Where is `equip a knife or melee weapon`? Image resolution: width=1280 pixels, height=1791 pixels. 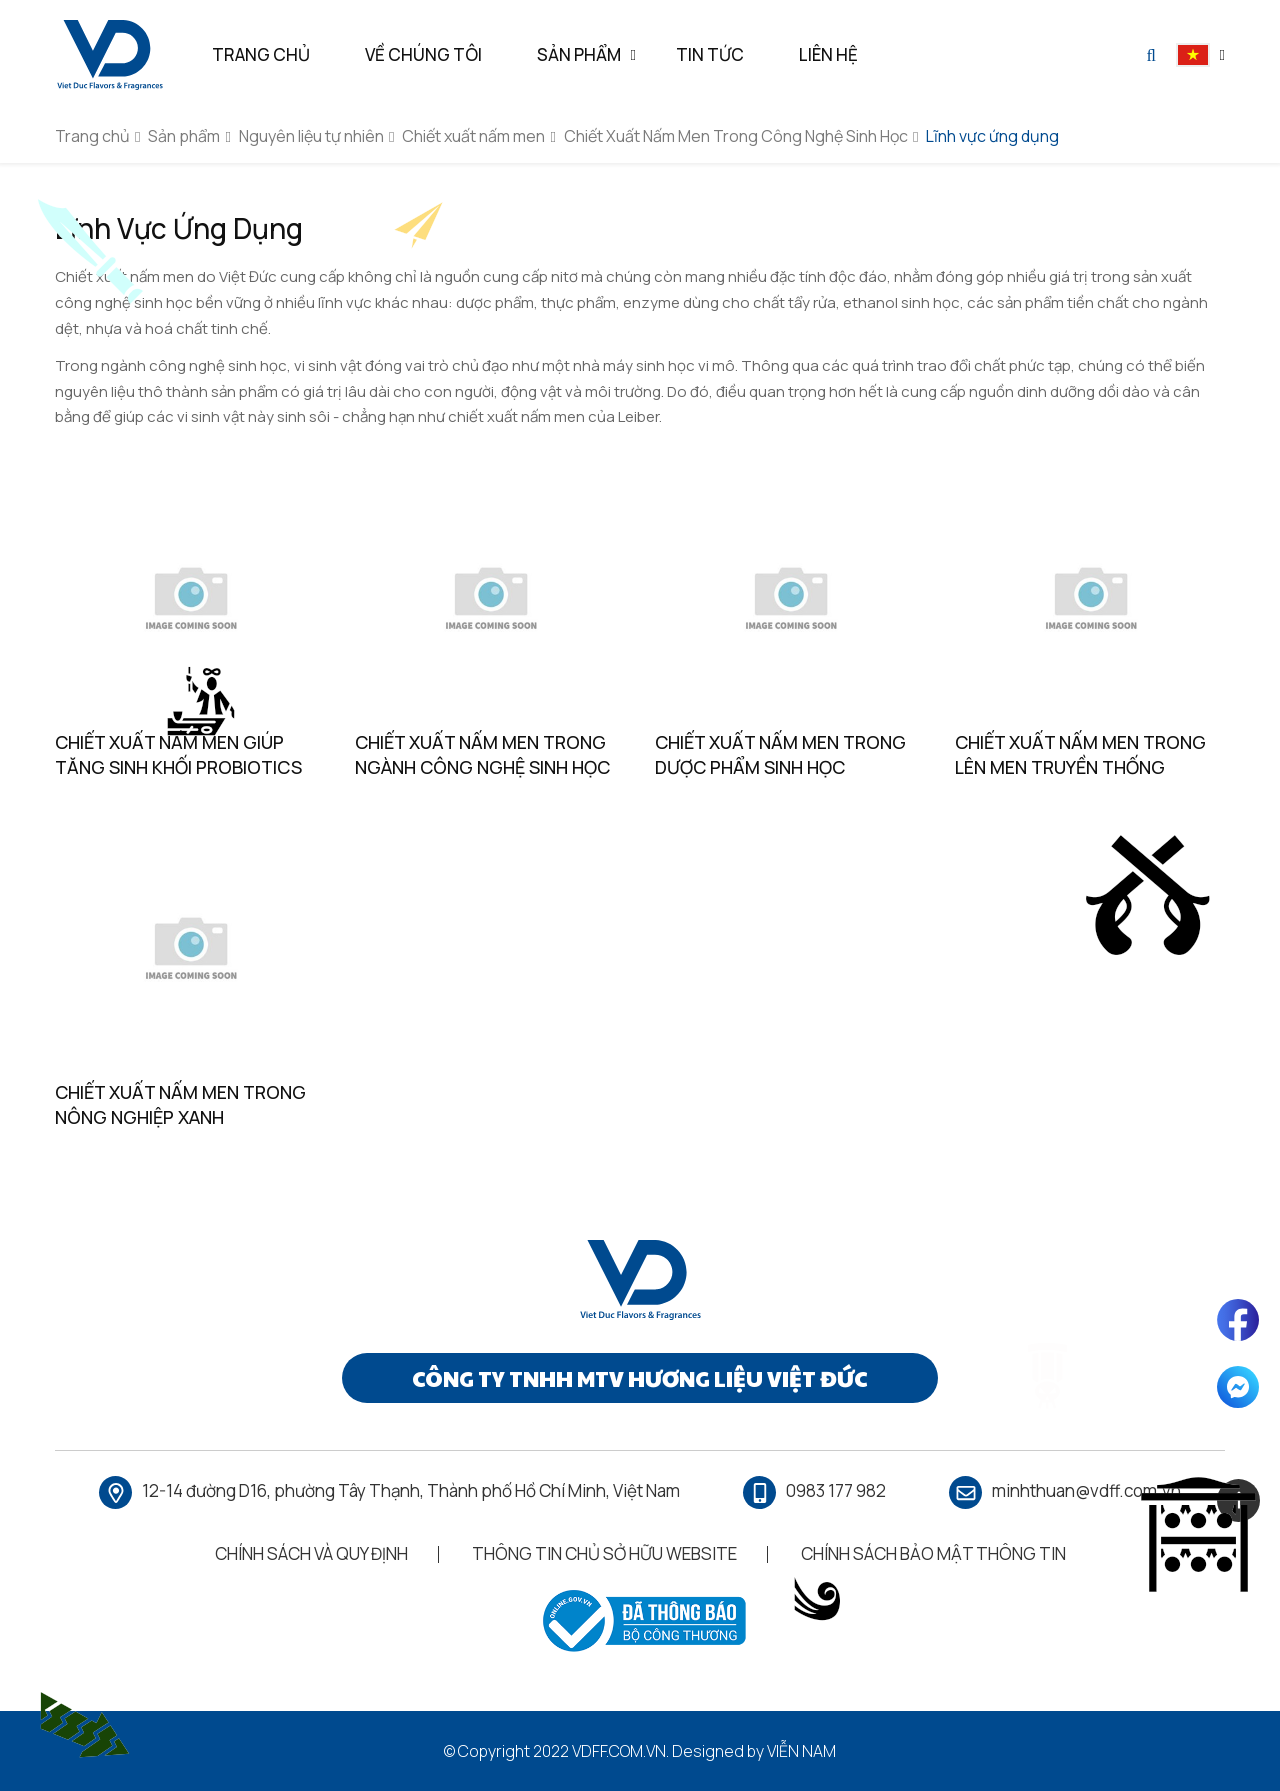
equip a knife or melee weapon is located at coordinates (90, 251).